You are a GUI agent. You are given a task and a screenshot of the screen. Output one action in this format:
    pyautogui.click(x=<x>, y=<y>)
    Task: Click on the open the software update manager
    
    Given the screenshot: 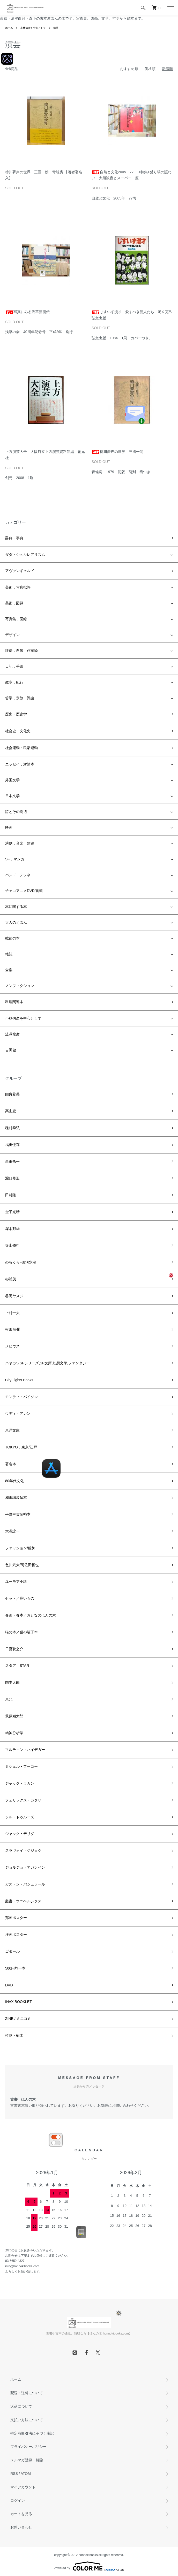 What is the action you would take?
    pyautogui.click(x=118, y=2313)
    